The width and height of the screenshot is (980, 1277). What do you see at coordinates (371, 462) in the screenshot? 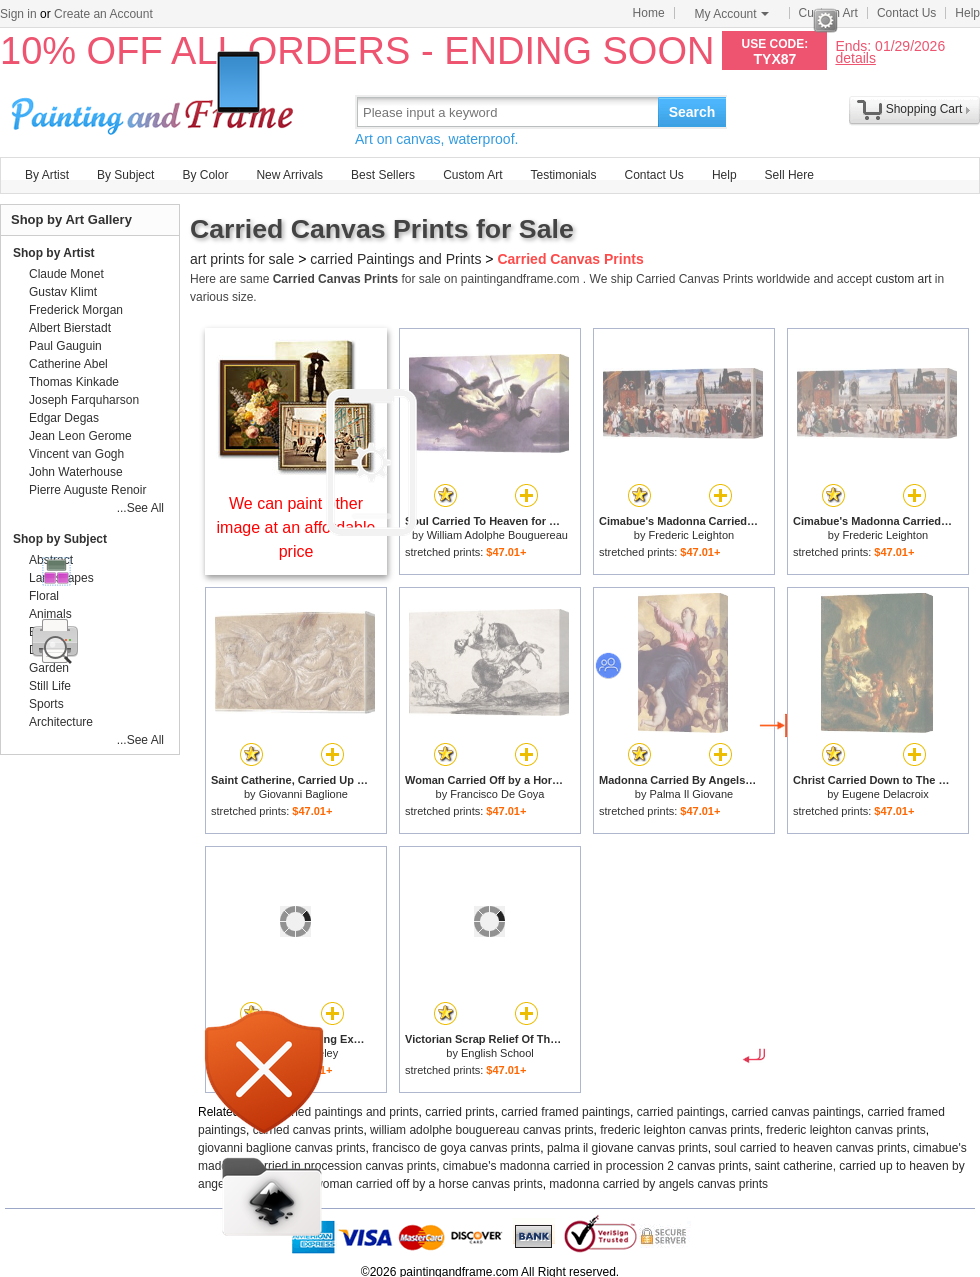
I see `indicates kde connect is running in the system tray` at bounding box center [371, 462].